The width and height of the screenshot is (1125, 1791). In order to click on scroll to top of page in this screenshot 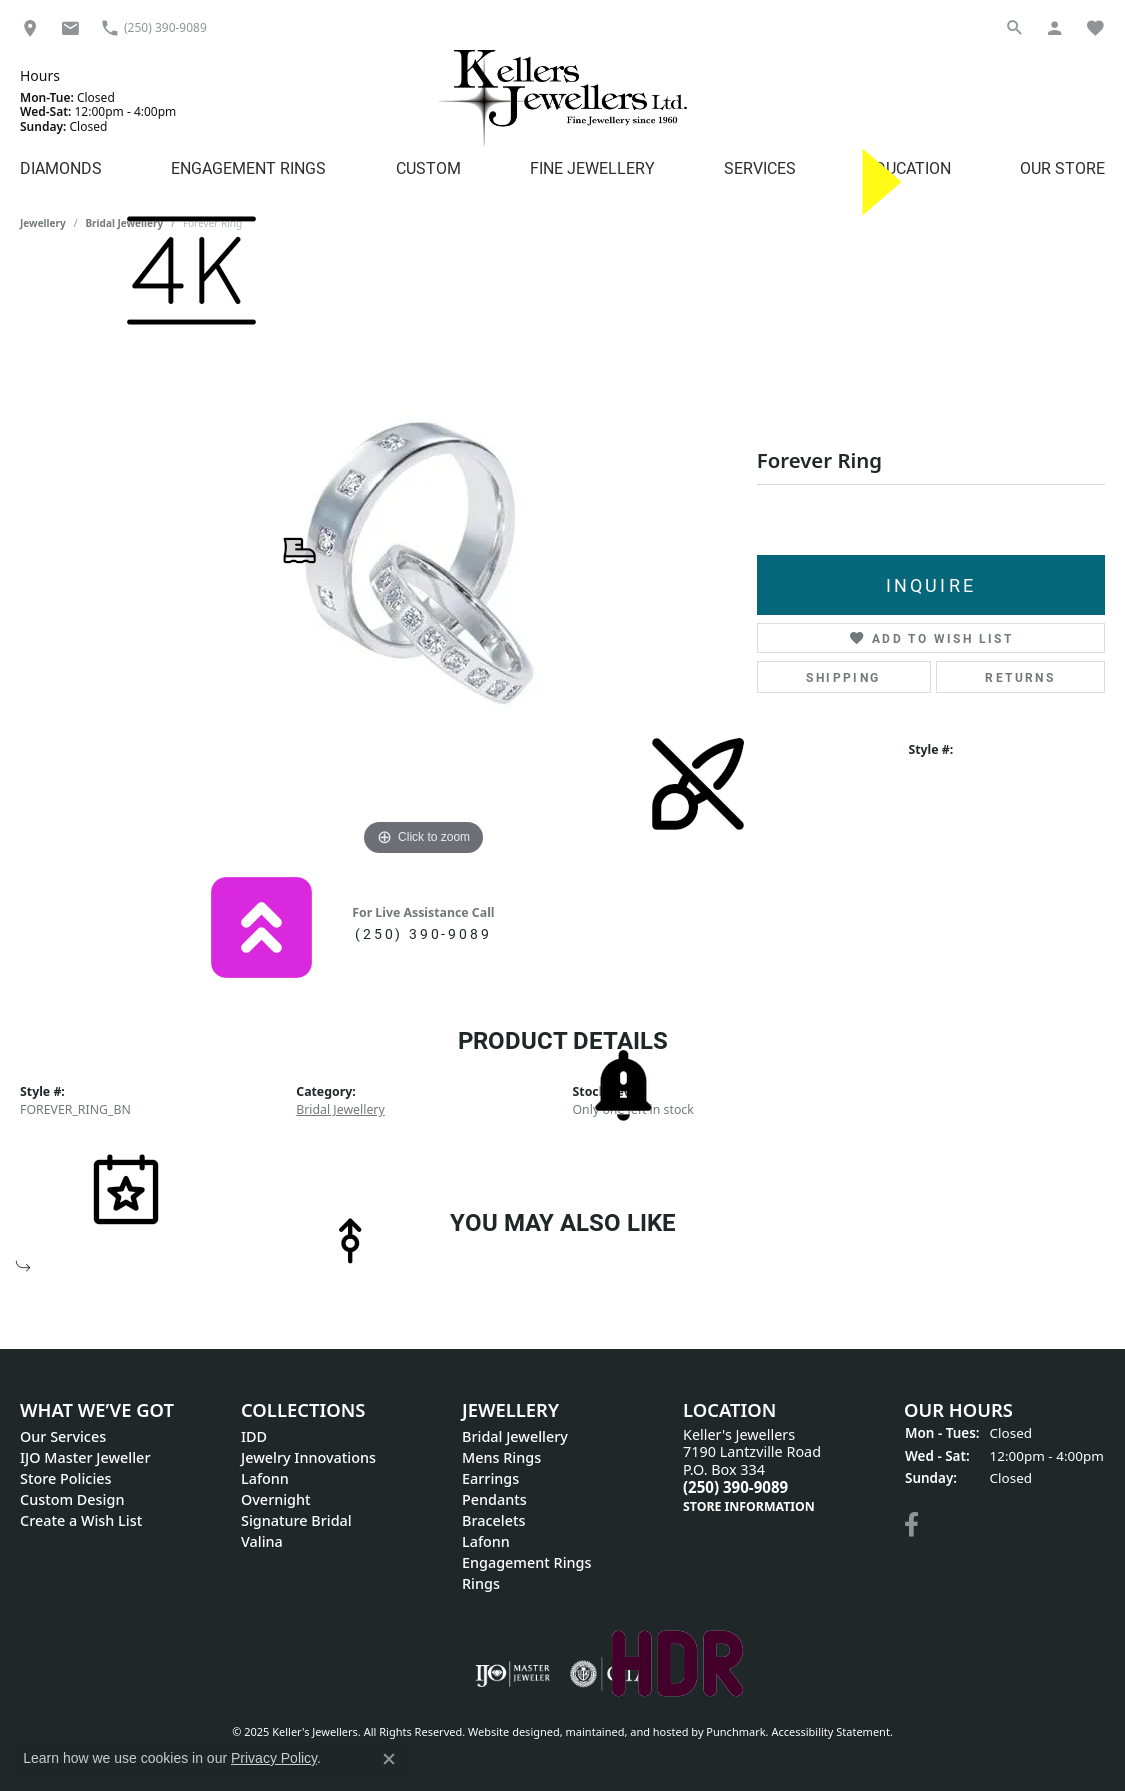, I will do `click(261, 927)`.